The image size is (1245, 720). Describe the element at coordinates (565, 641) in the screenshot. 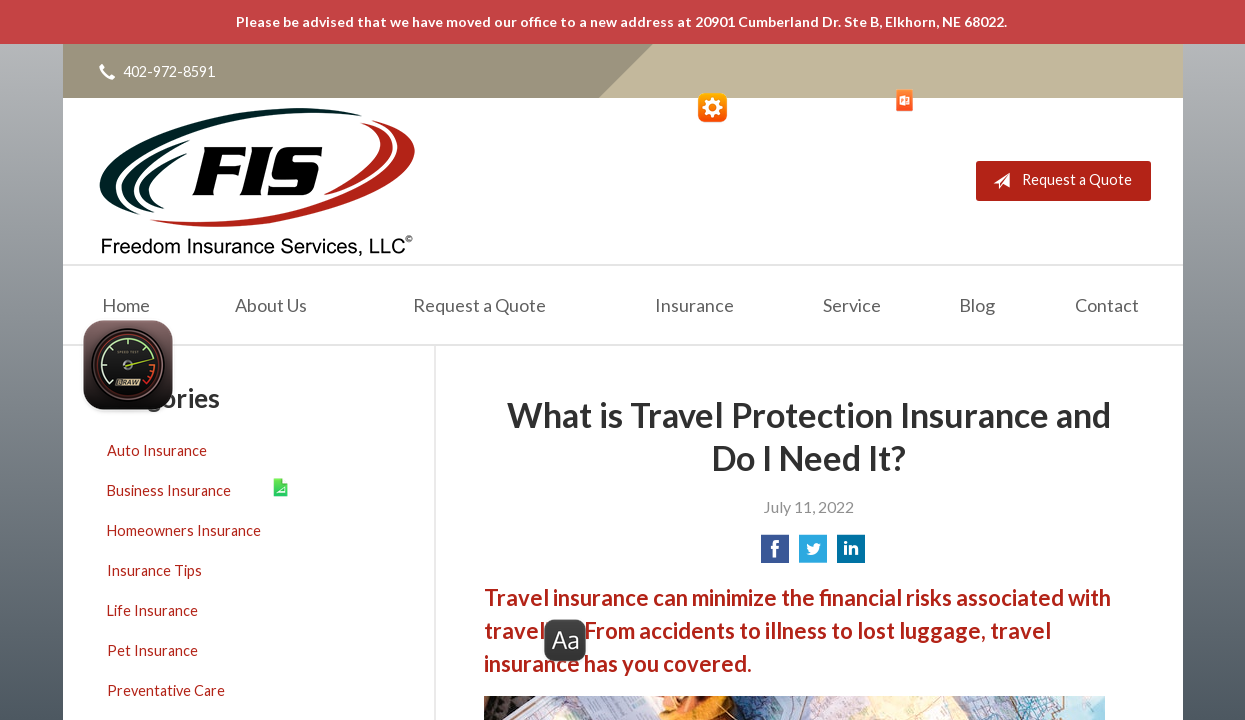

I see `access font and typography settings` at that location.